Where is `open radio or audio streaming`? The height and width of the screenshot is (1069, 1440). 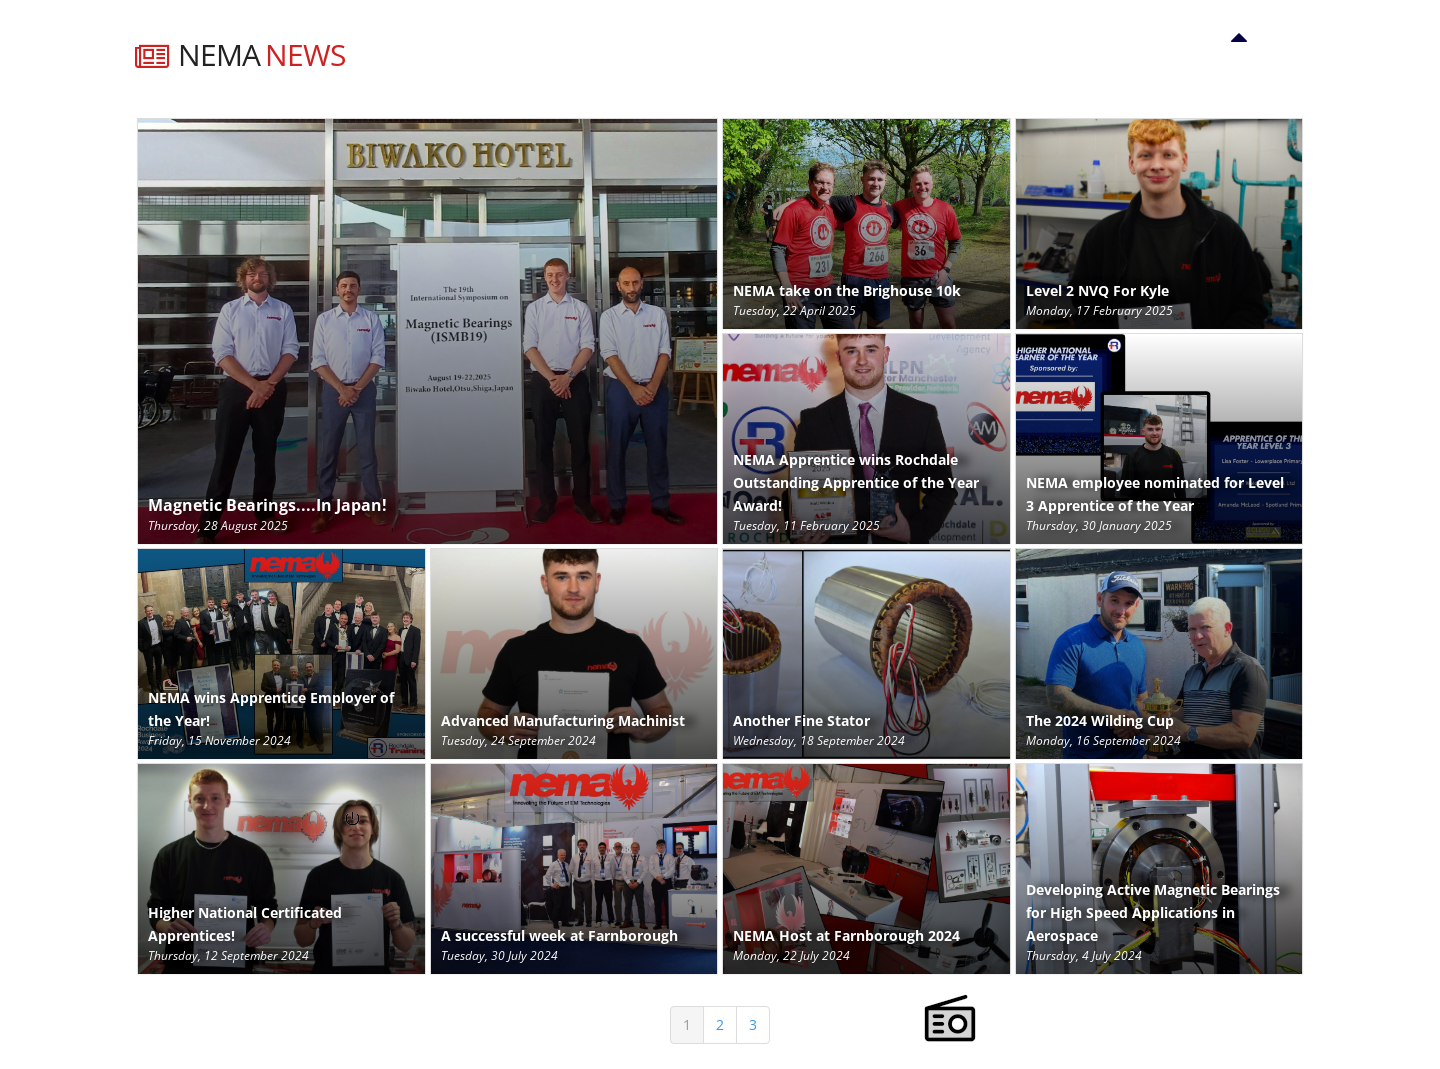
open radio or audio streaming is located at coordinates (950, 1022).